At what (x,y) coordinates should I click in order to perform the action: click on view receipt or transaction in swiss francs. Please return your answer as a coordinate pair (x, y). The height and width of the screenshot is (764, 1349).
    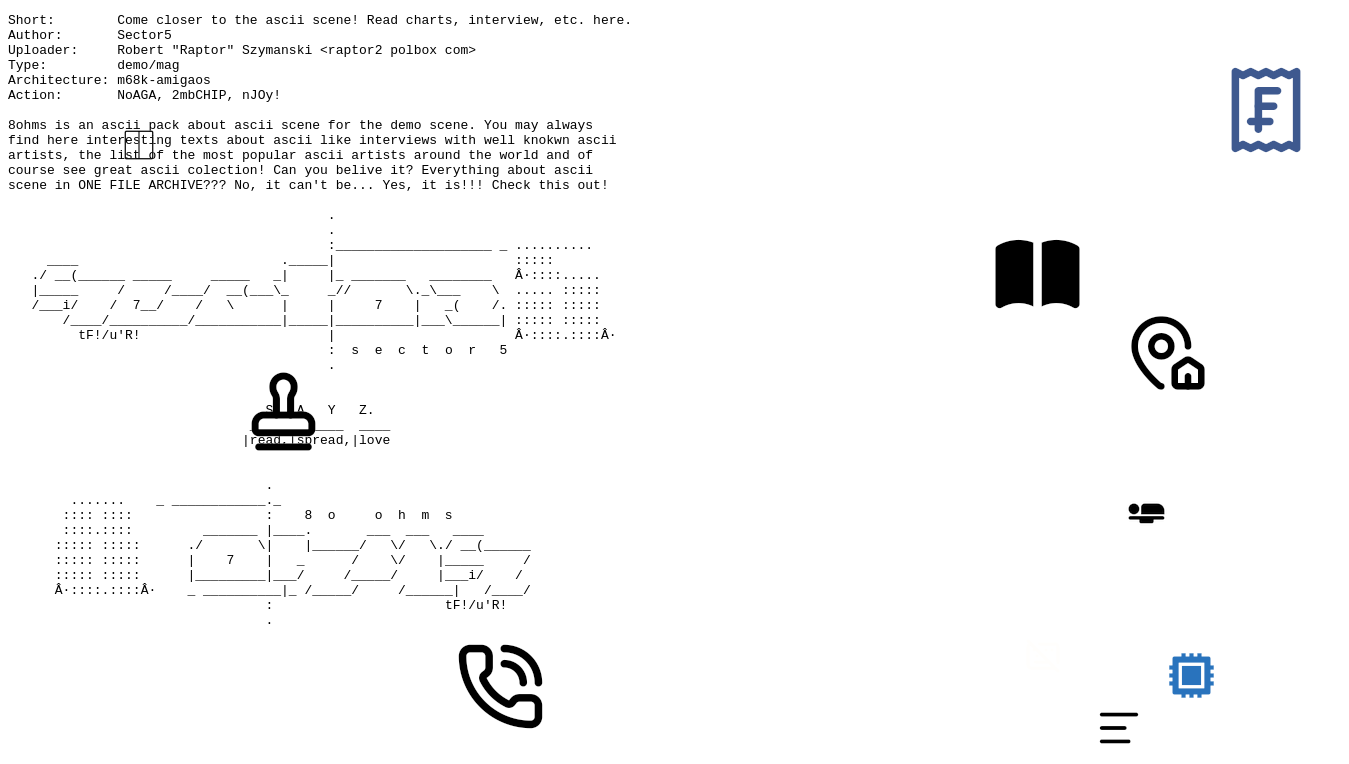
    Looking at the image, I should click on (1266, 110).